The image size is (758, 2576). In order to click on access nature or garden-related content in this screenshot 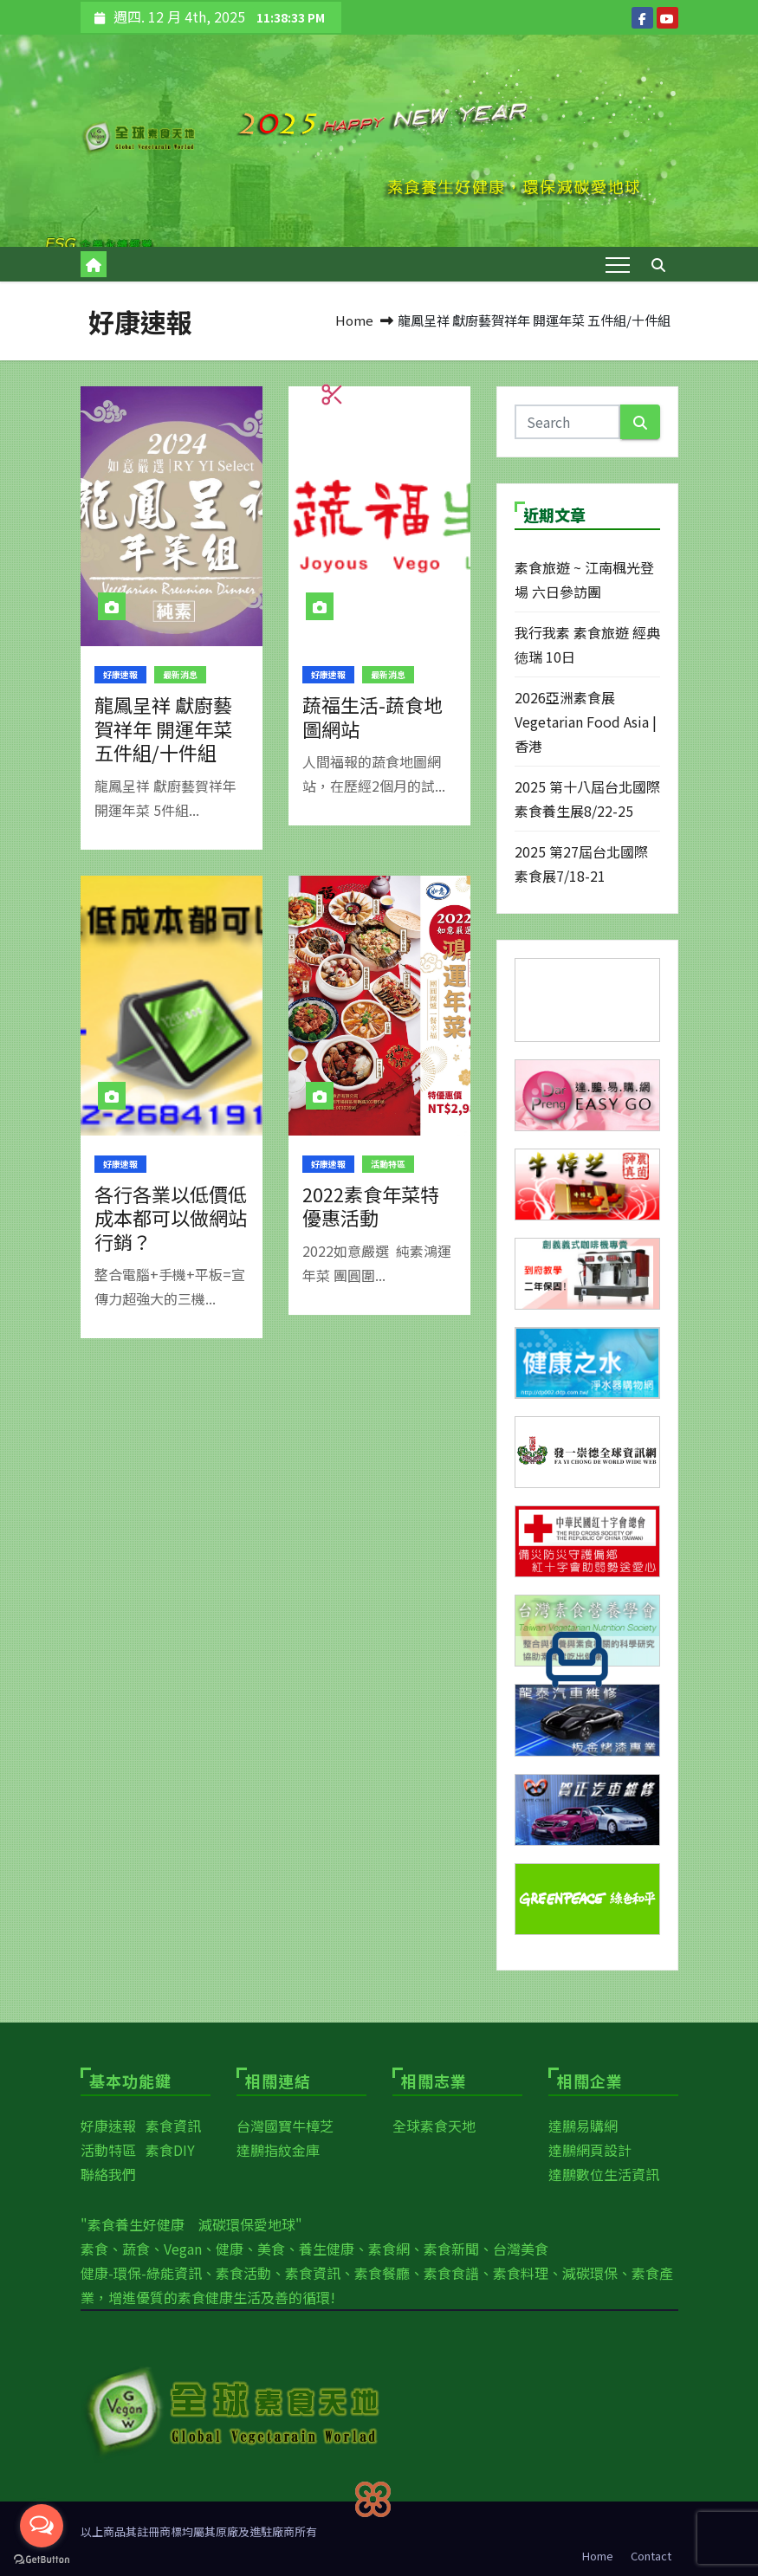, I will do `click(373, 2499)`.